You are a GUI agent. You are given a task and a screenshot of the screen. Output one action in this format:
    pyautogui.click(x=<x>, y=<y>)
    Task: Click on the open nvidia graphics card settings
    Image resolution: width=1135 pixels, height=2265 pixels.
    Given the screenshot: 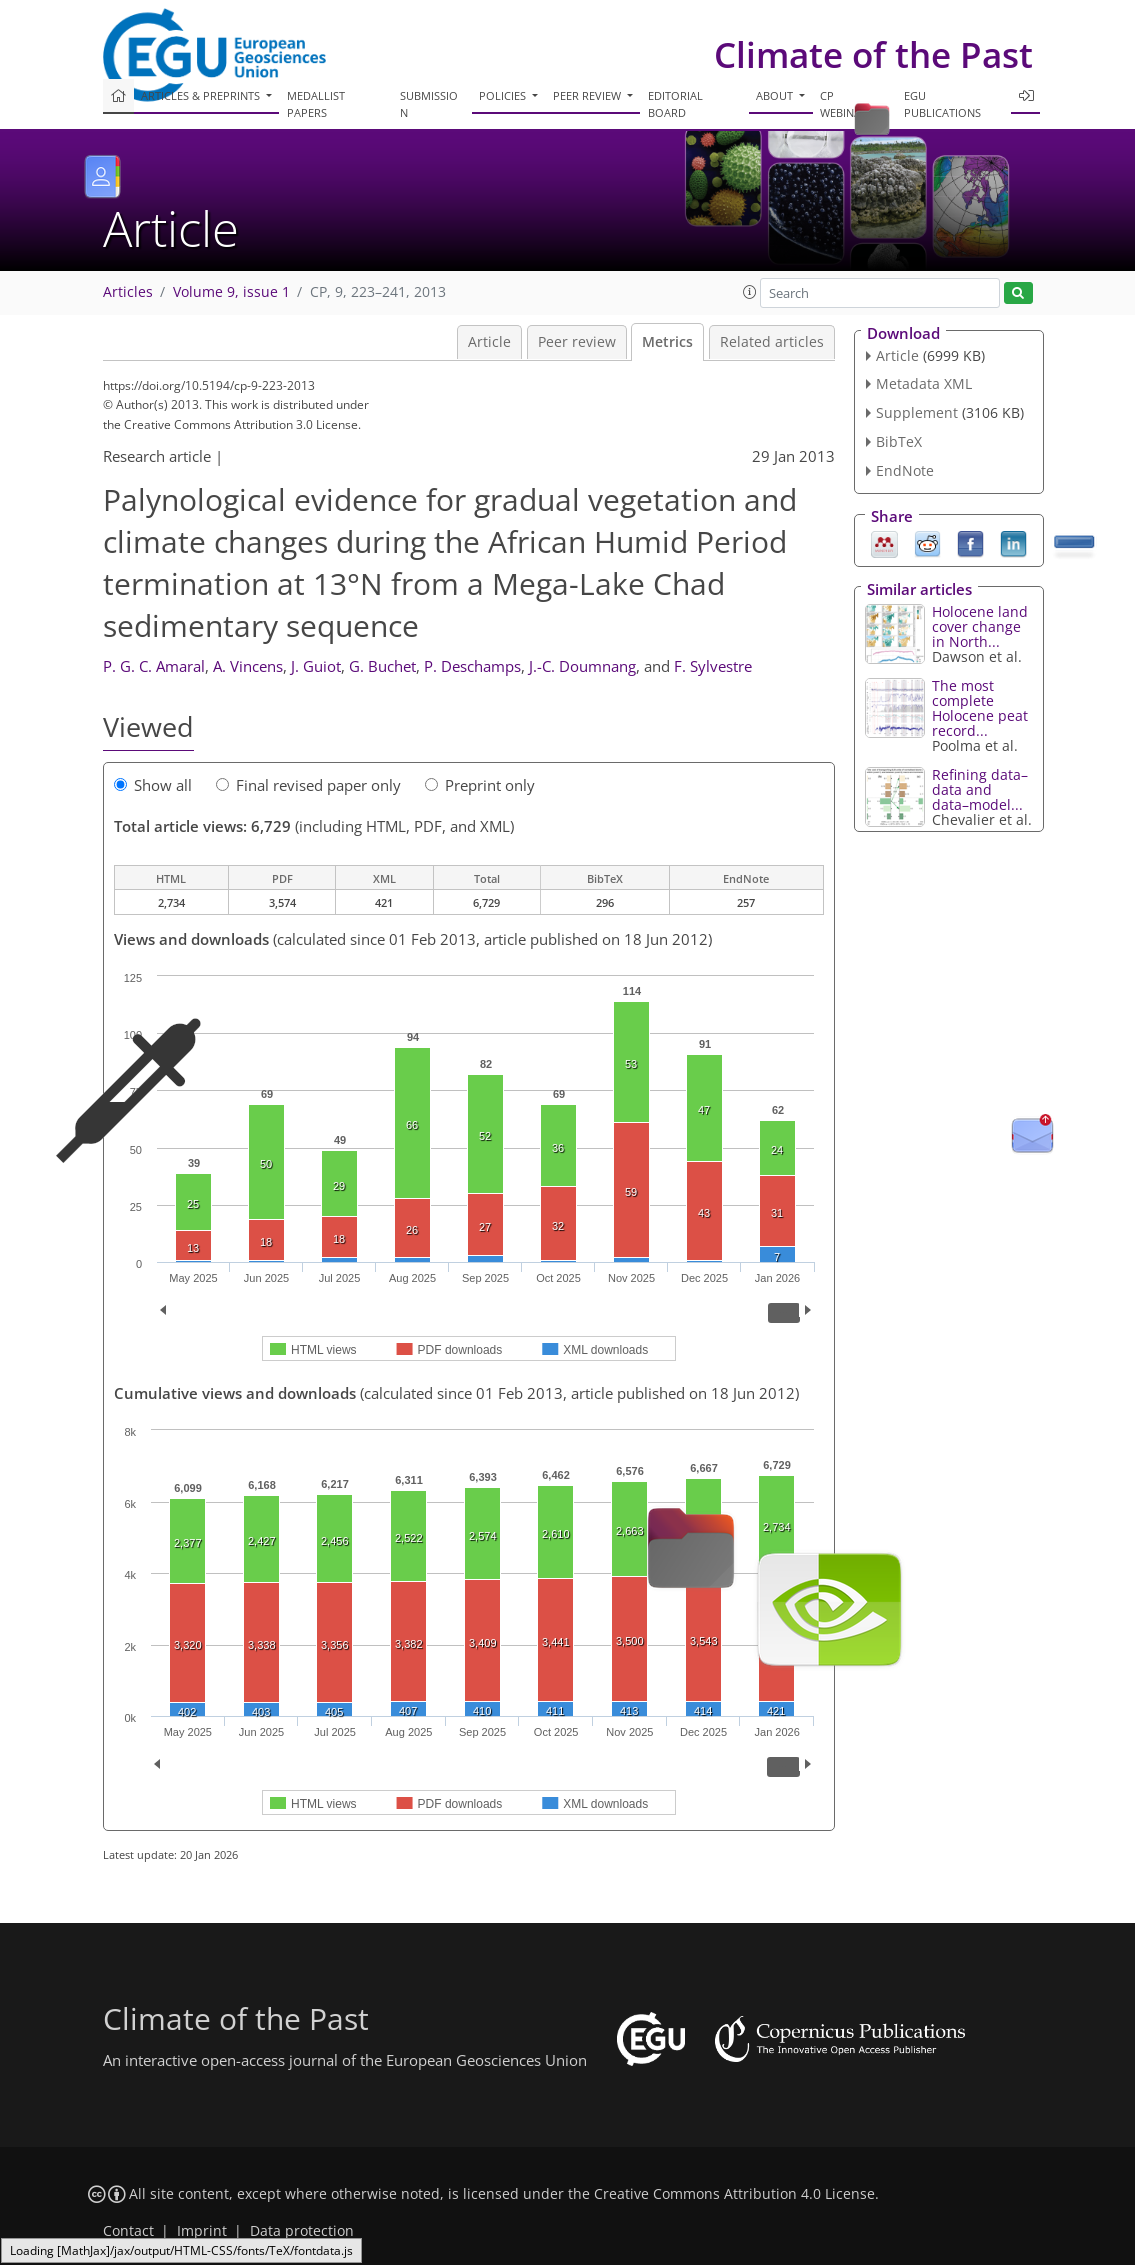 What is the action you would take?
    pyautogui.click(x=829, y=1609)
    